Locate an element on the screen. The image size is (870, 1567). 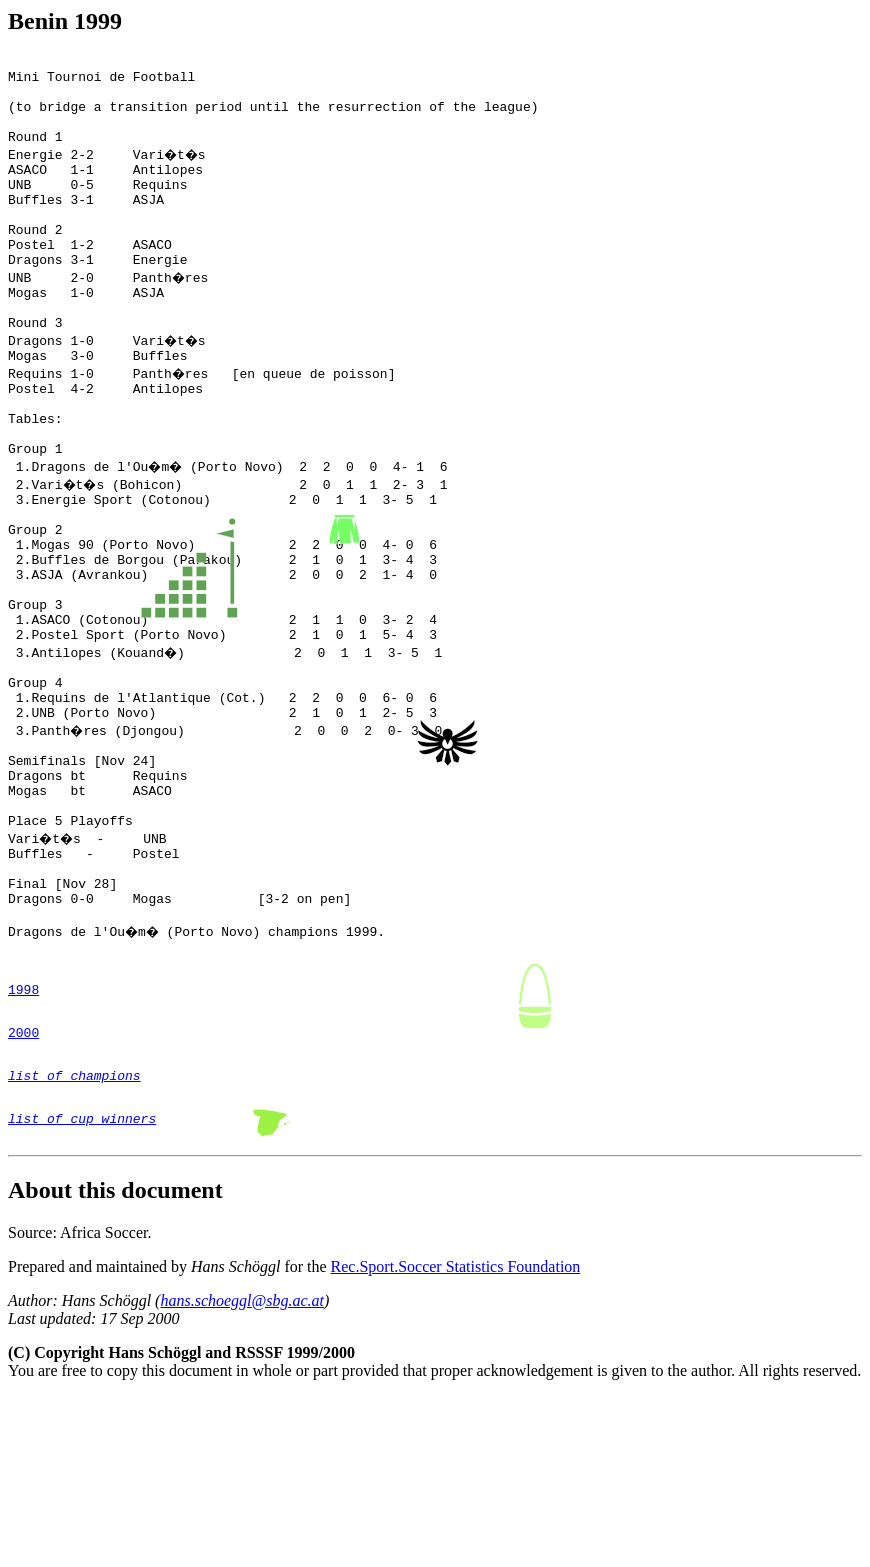
symbol representing freedom or liberation theme is located at coordinates (447, 743).